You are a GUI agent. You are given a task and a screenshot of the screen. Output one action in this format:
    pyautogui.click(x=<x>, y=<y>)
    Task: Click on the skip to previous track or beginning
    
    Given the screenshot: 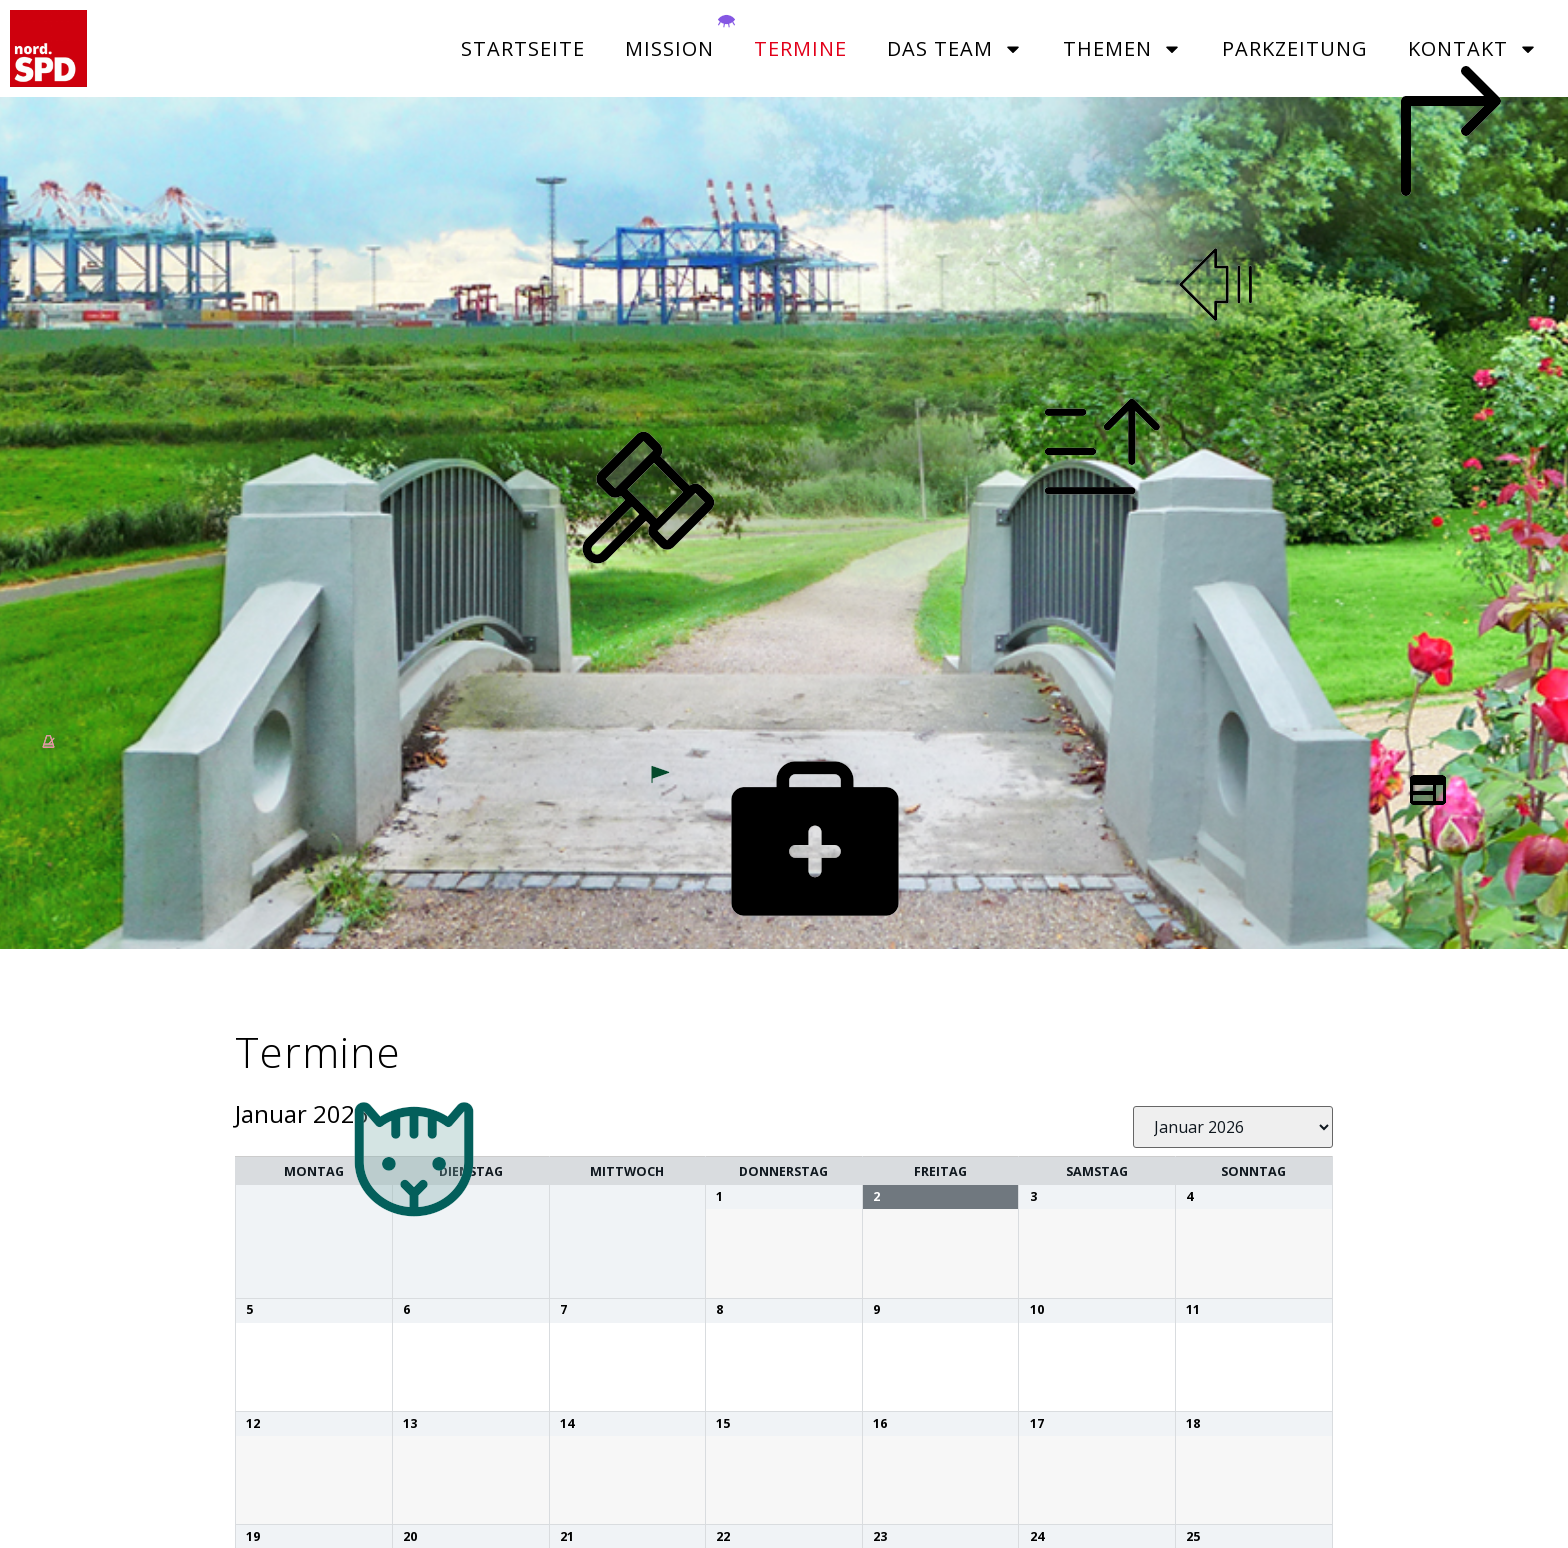 What is the action you would take?
    pyautogui.click(x=1218, y=284)
    